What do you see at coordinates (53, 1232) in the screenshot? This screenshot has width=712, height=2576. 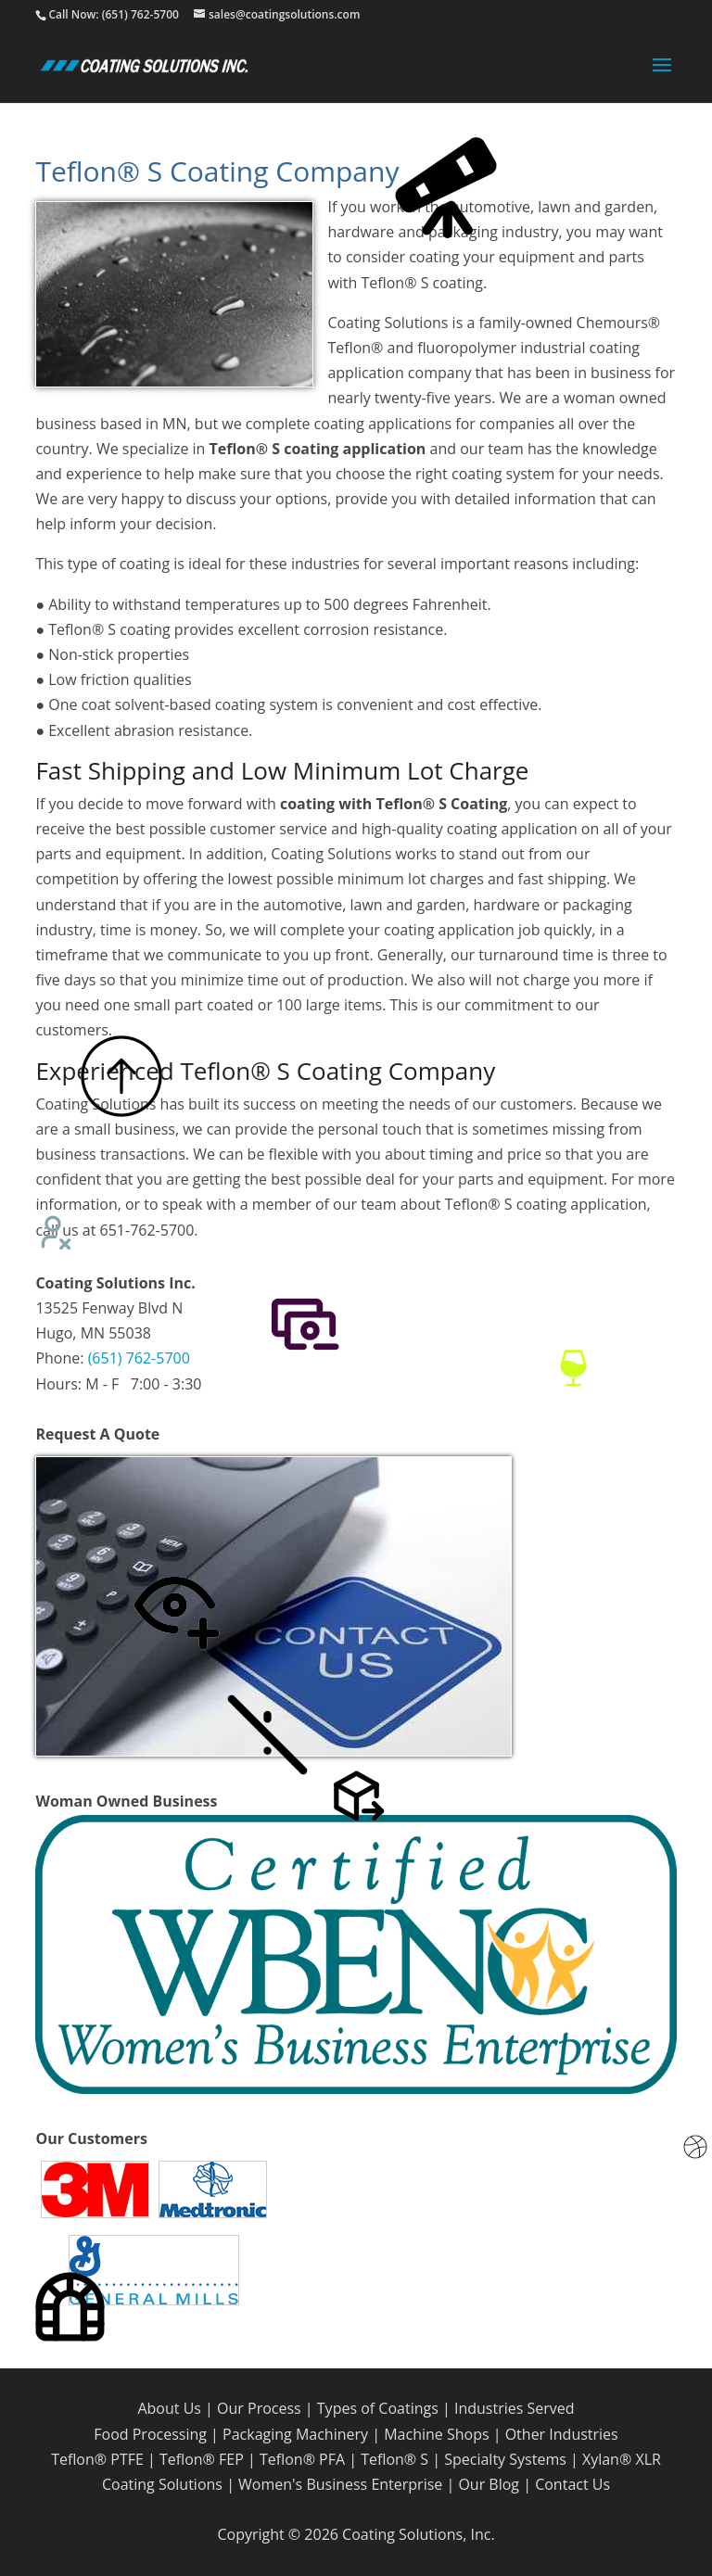 I see `remove a user from a list or group` at bounding box center [53, 1232].